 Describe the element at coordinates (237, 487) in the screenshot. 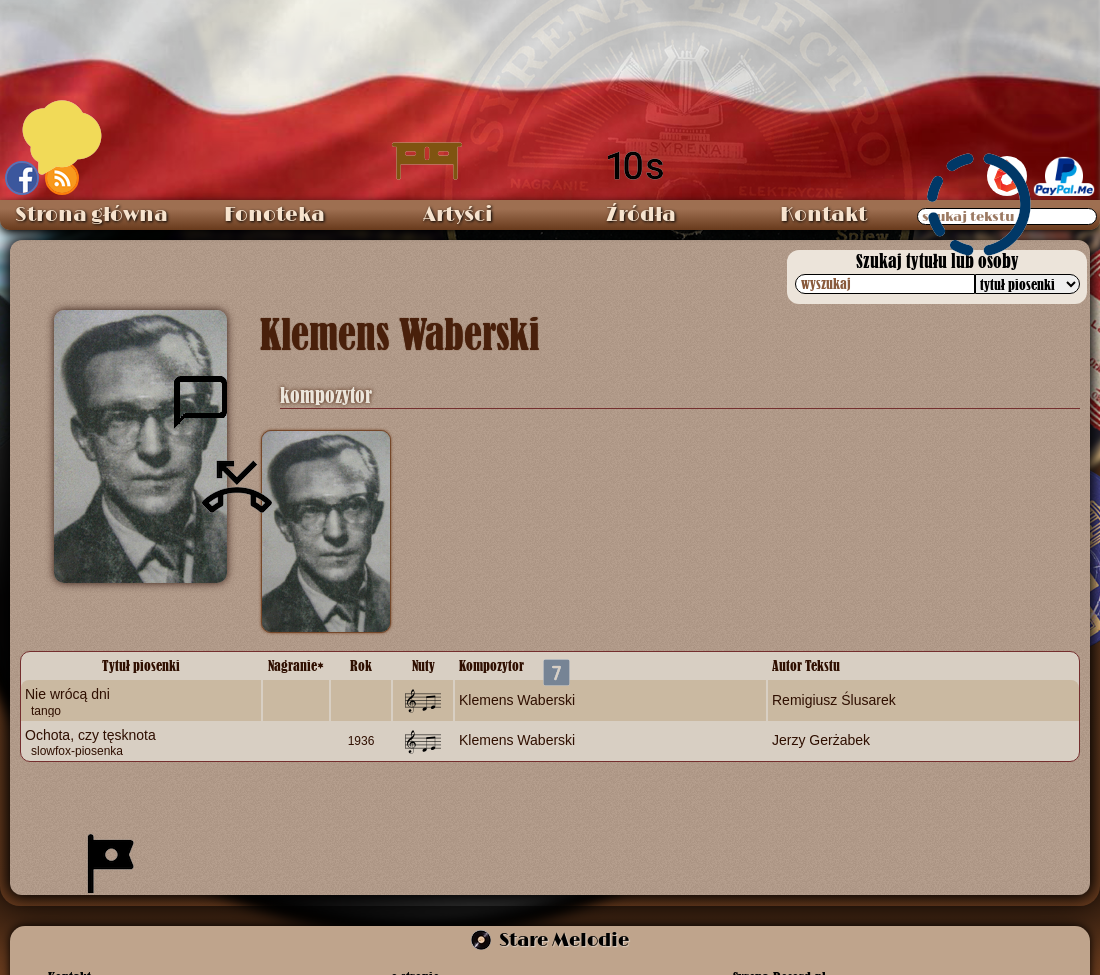

I see `indicates a missed phone call` at that location.